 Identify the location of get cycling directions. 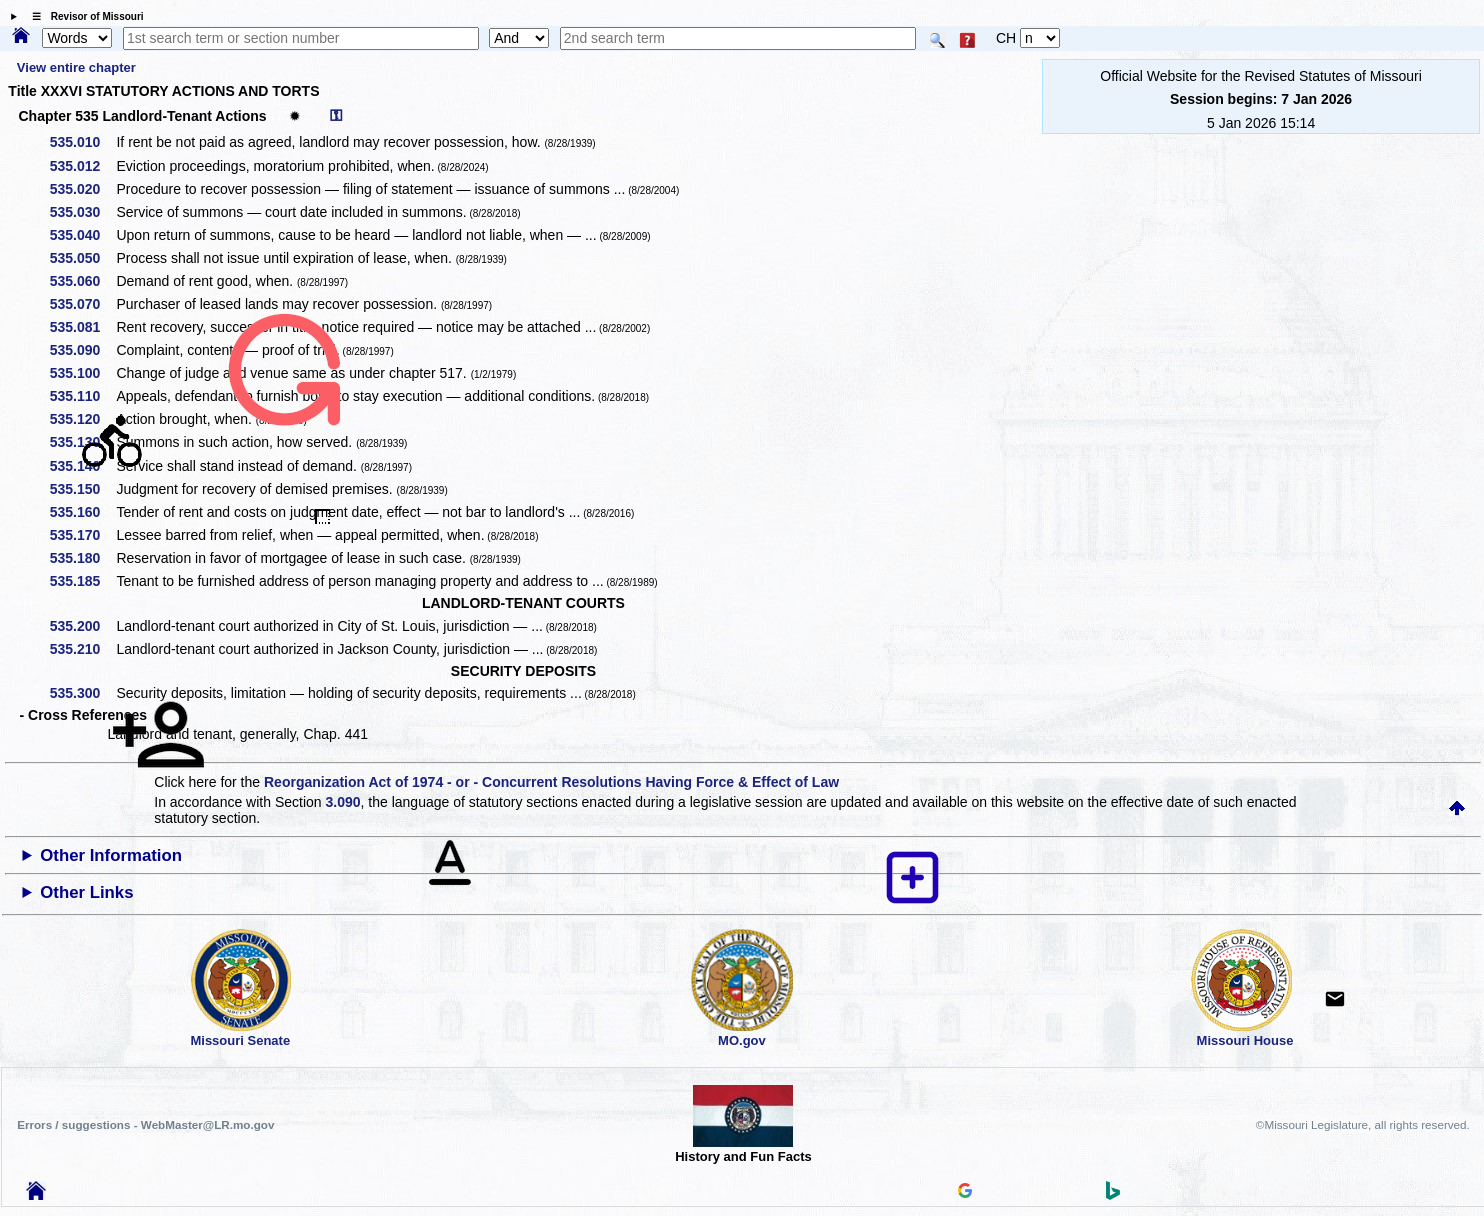
(112, 442).